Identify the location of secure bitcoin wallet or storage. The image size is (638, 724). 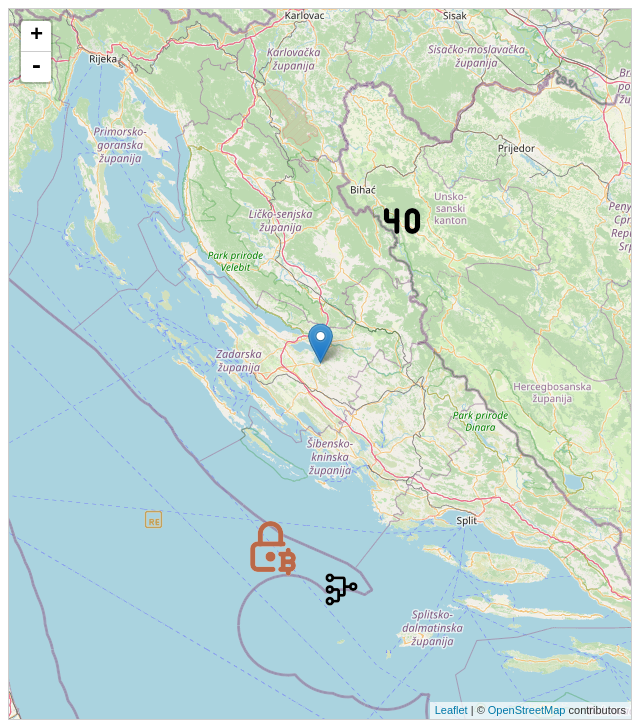
(270, 546).